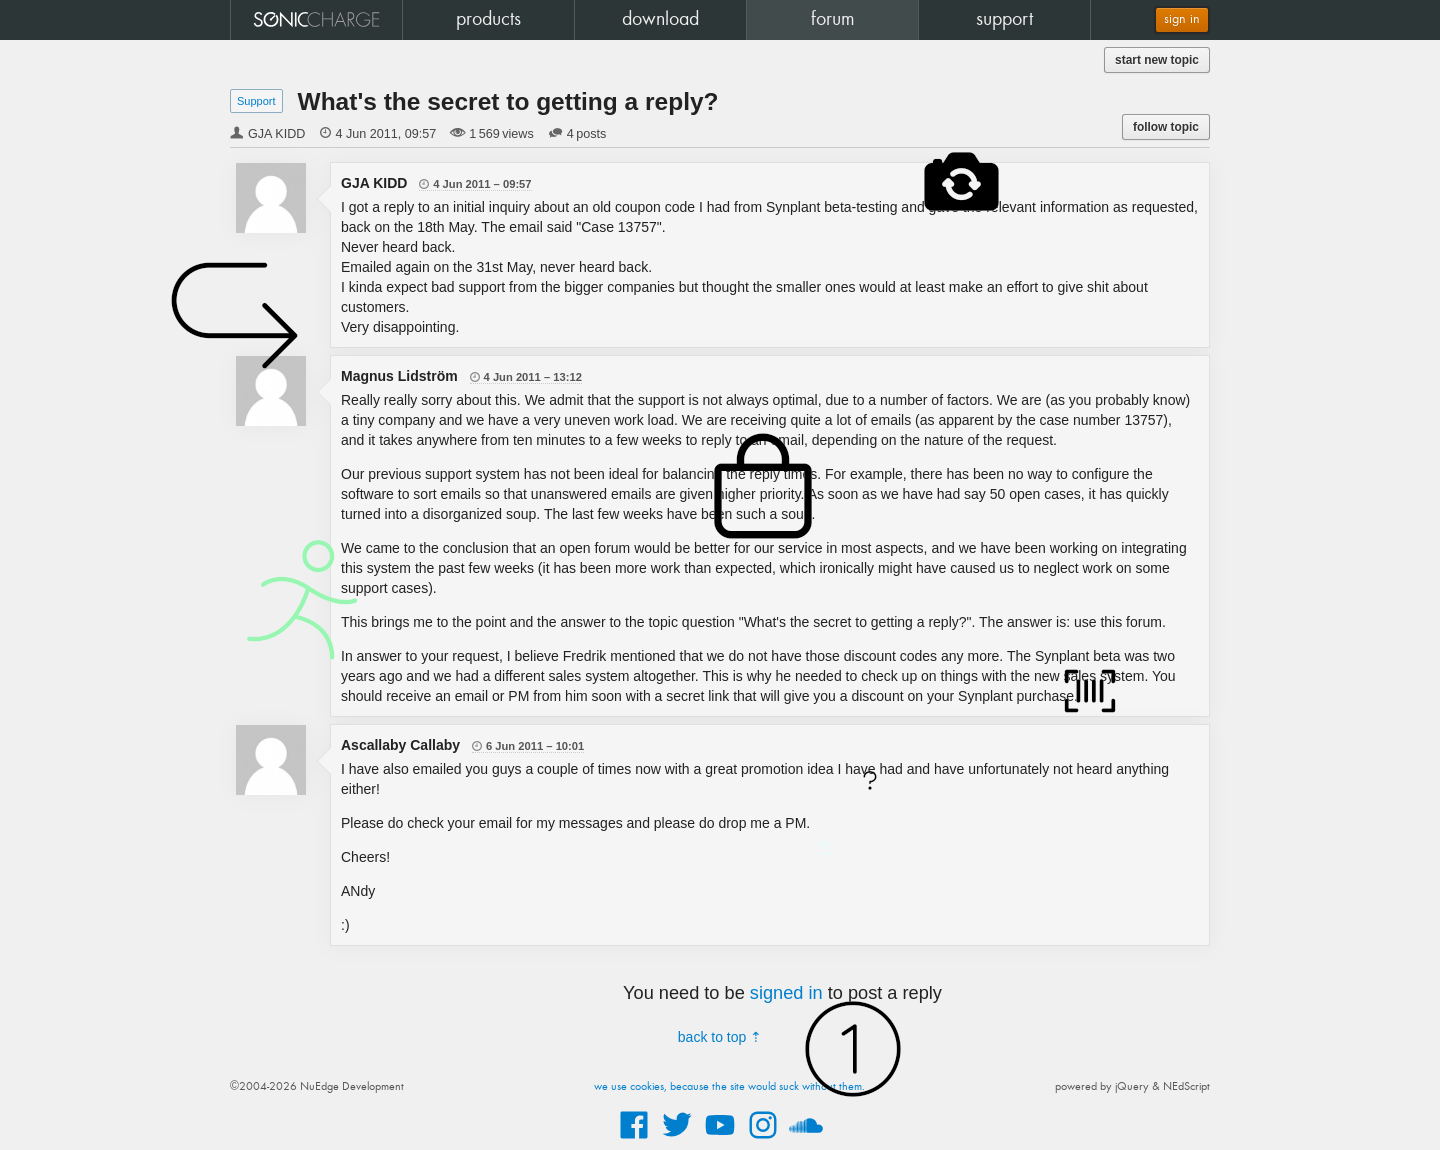 This screenshot has width=1440, height=1150. I want to click on start a running or fitness activity, so click(304, 597).